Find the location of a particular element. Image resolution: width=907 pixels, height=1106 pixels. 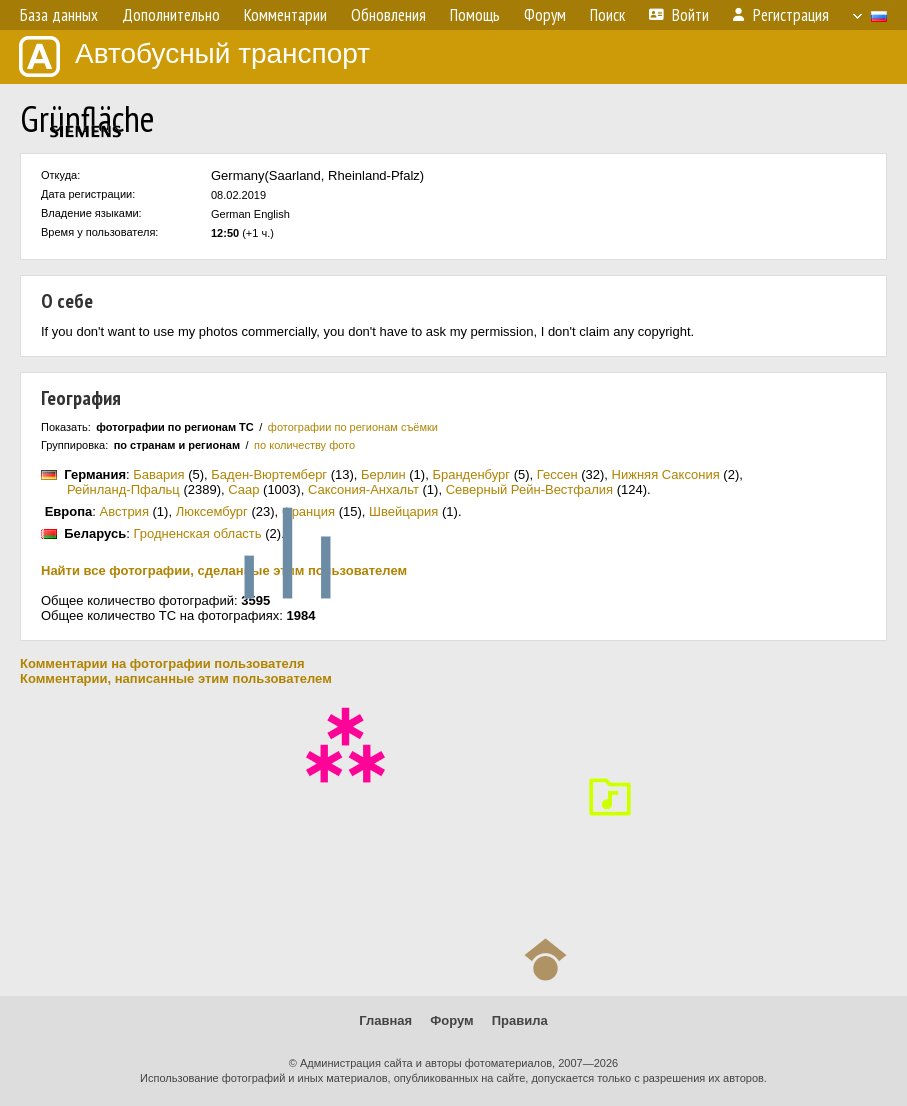

open your music folder is located at coordinates (610, 797).